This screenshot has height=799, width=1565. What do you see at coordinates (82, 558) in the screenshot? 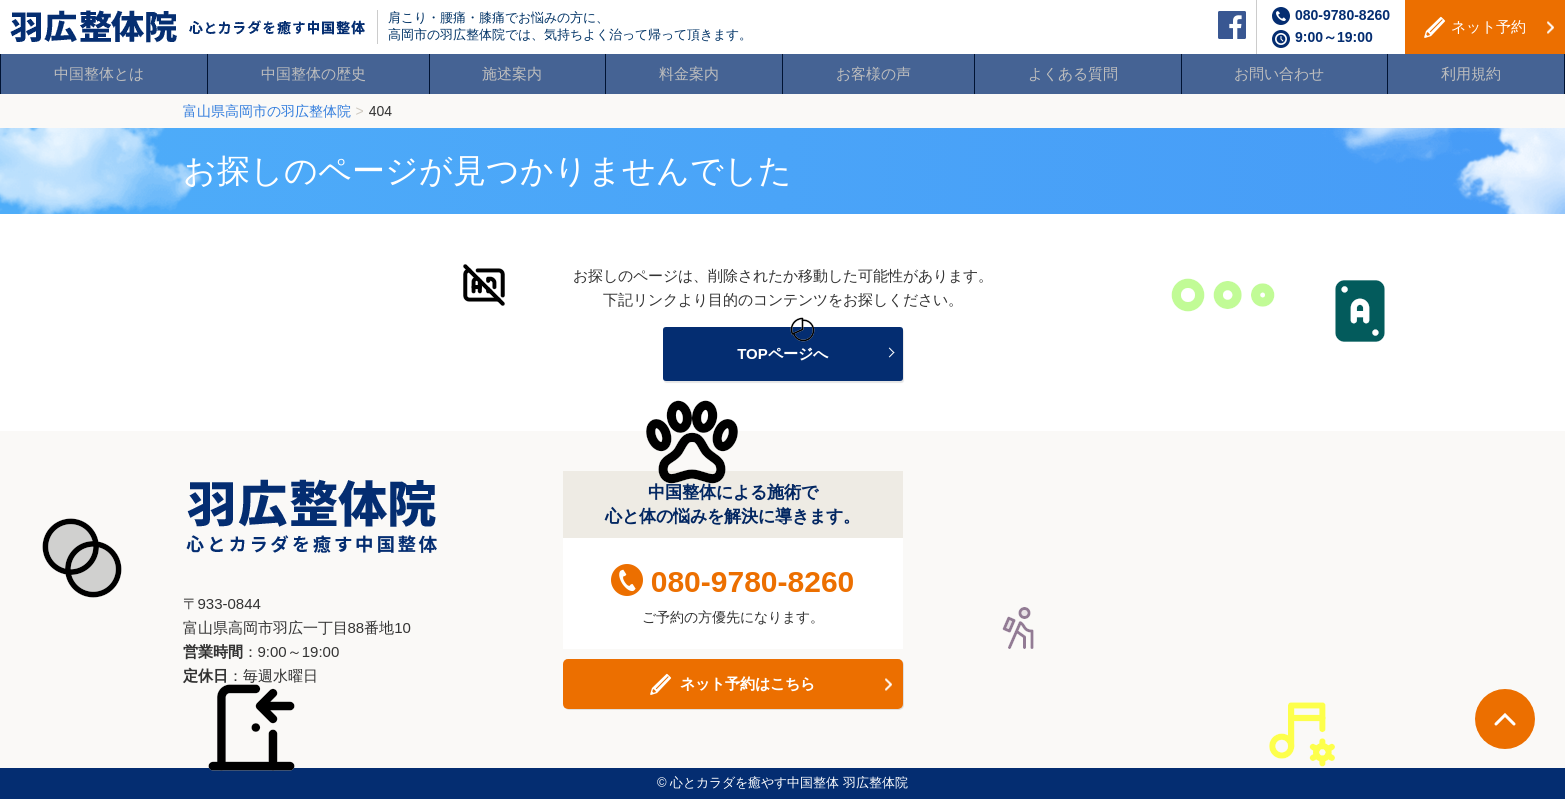
I see `merge or combine selected objects` at bounding box center [82, 558].